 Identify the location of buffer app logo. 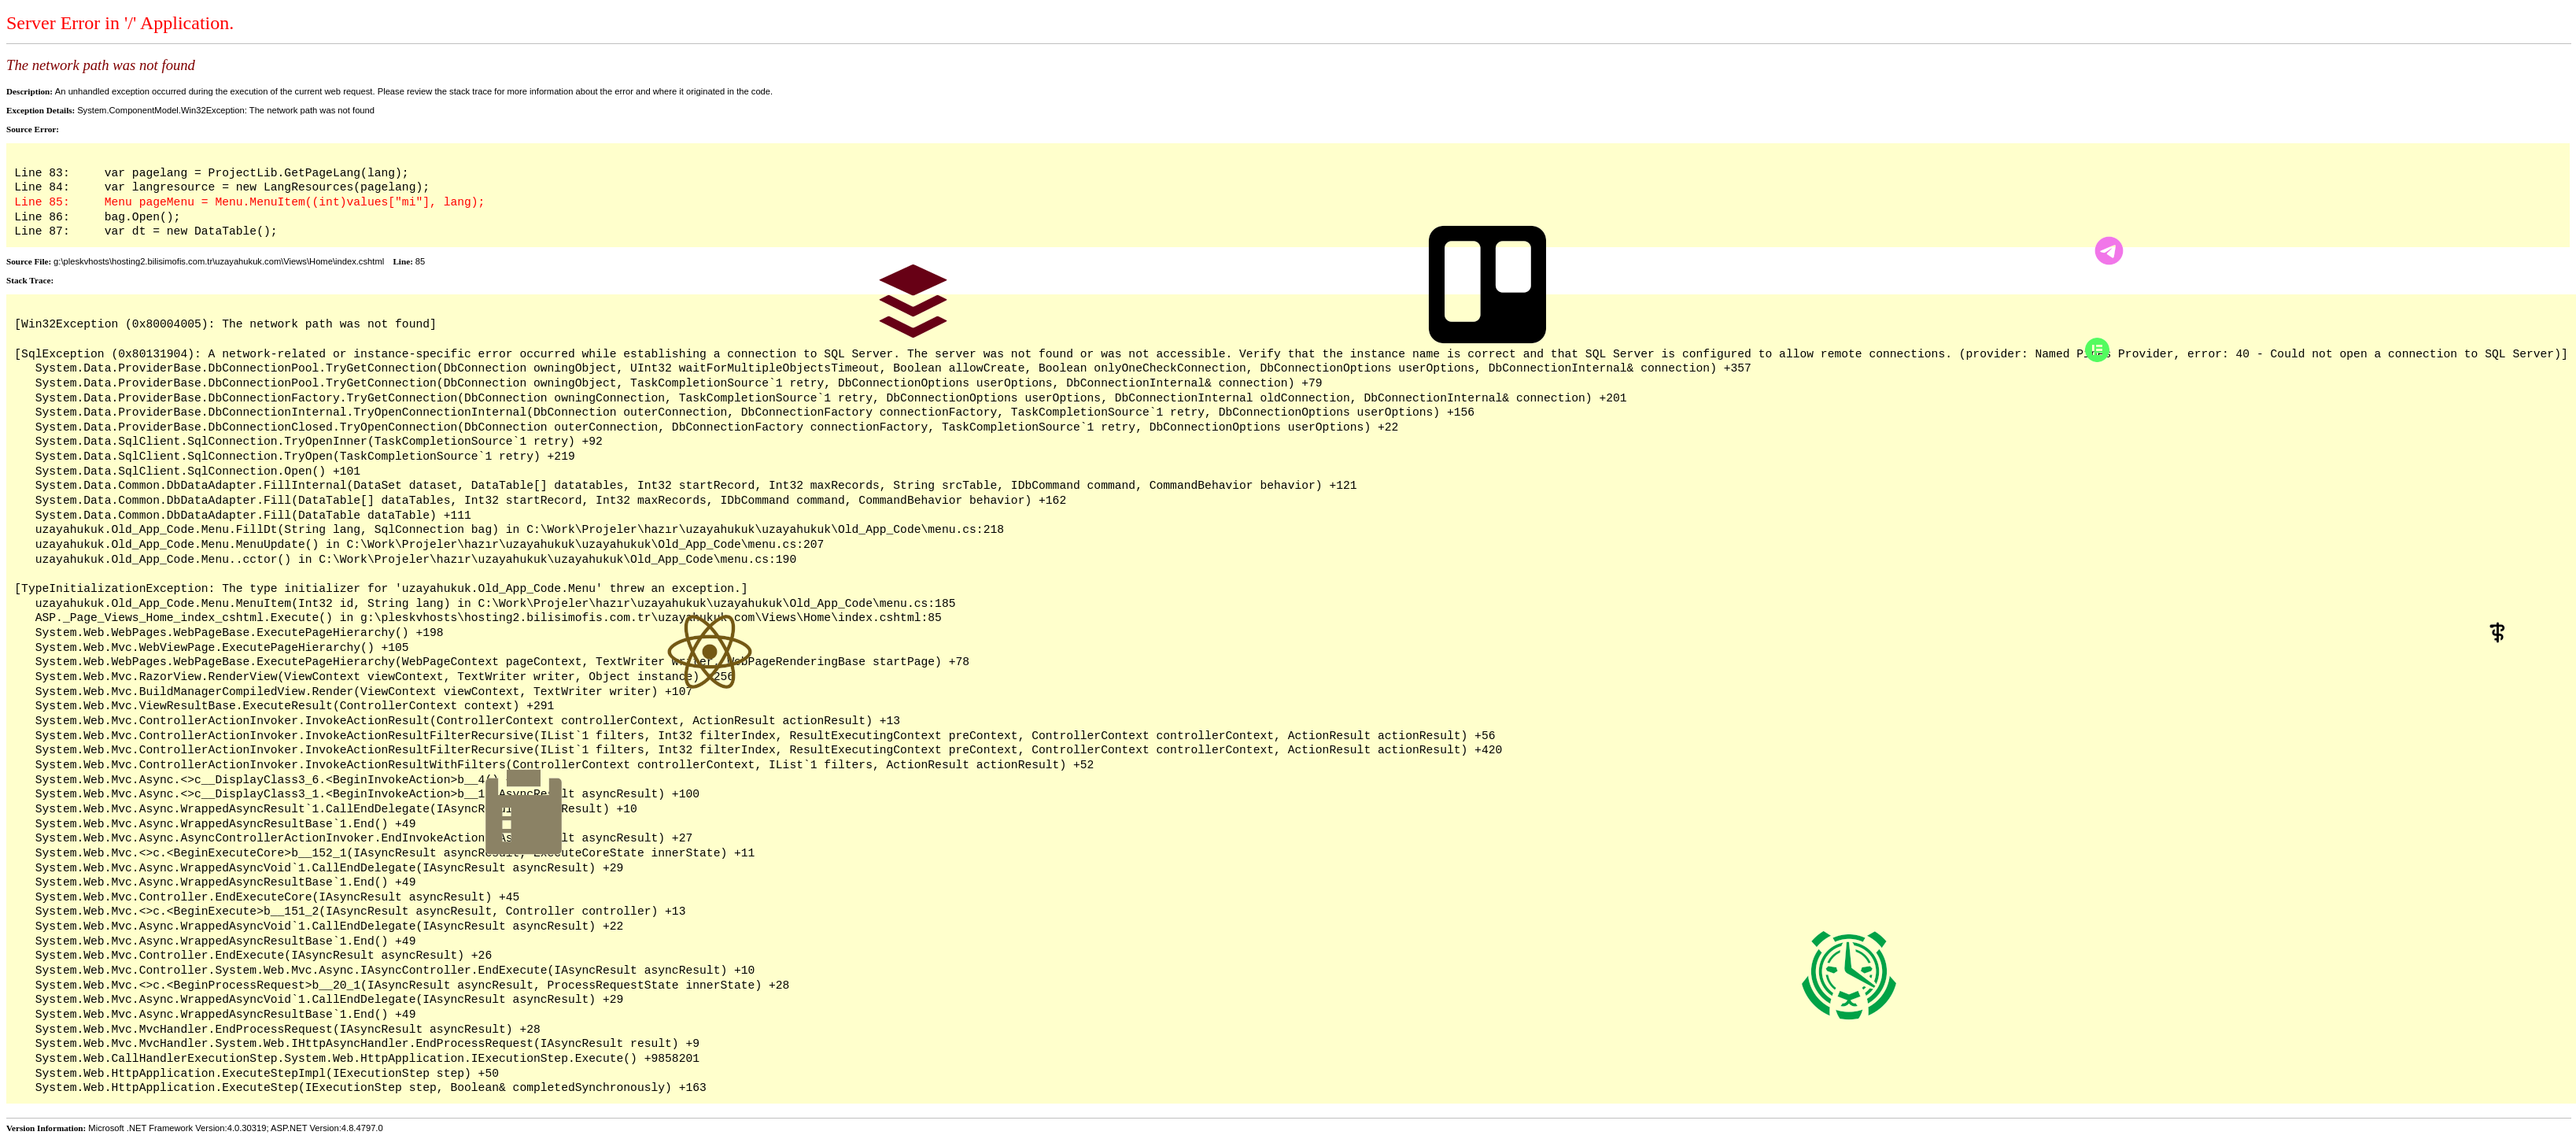
(913, 301).